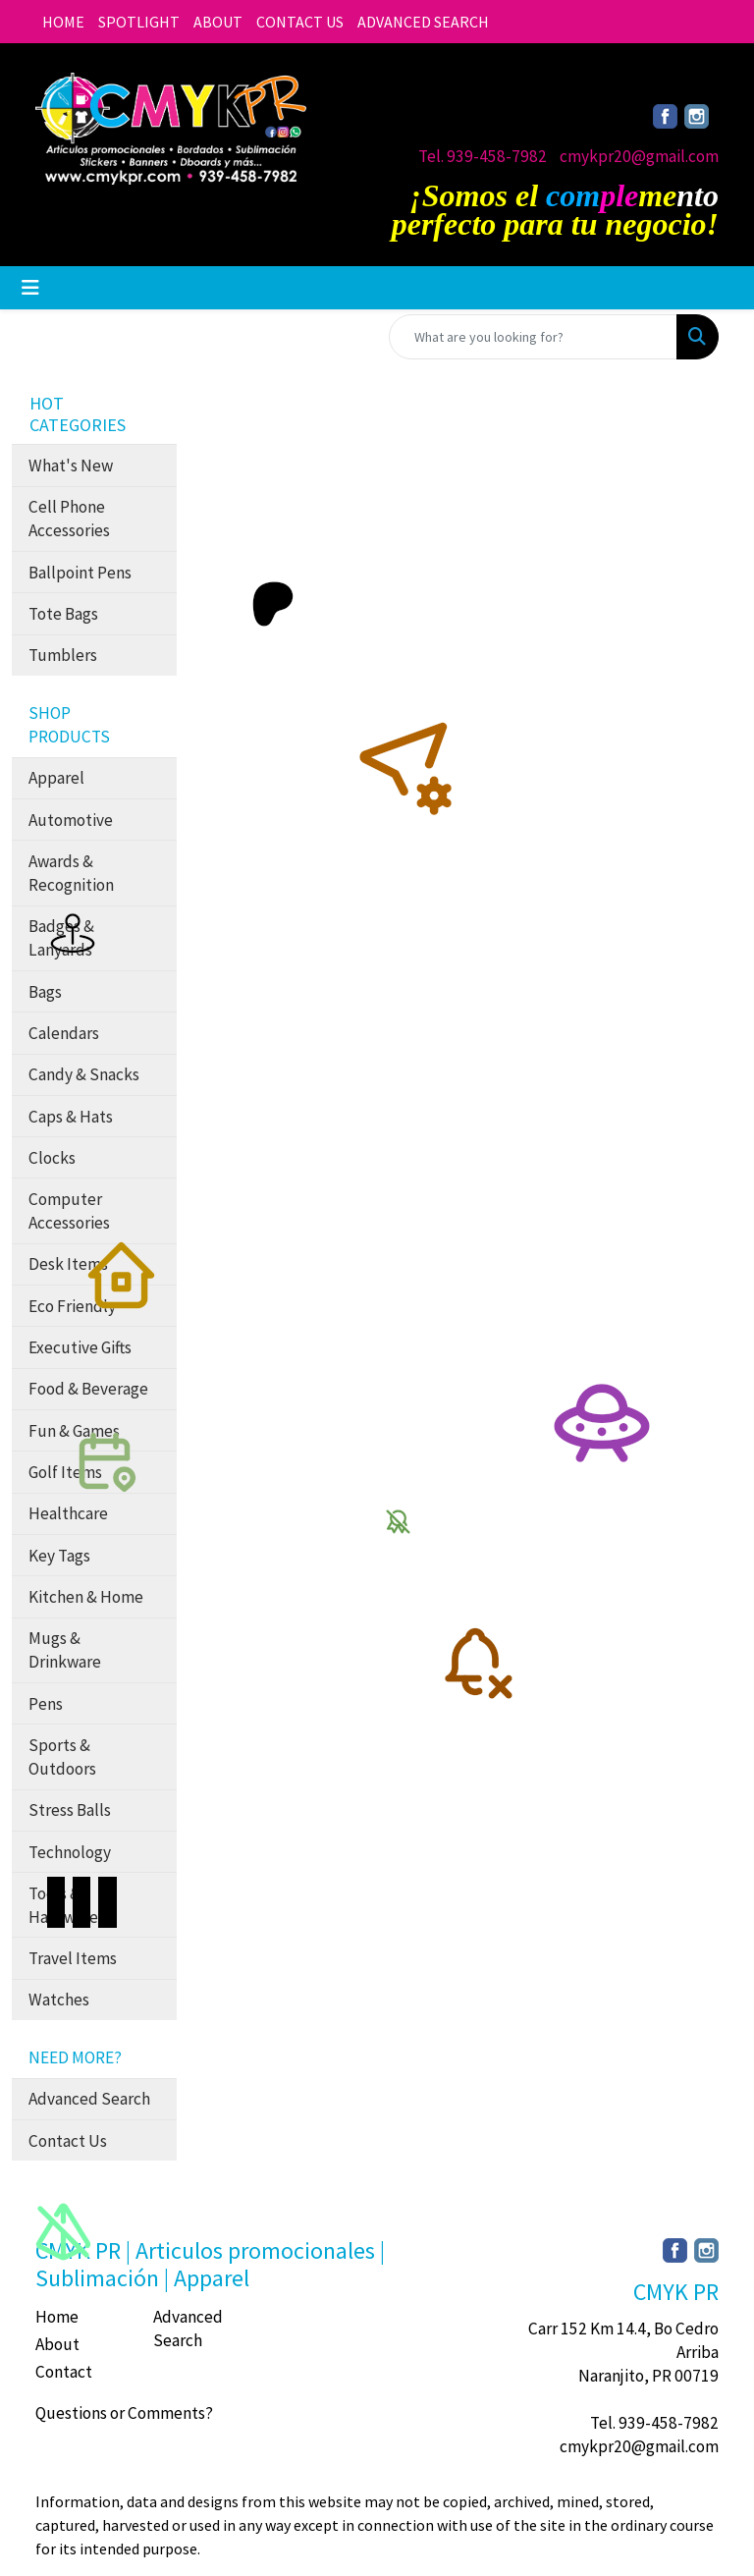  I want to click on access sci-fi or space-themed content, so click(602, 1423).